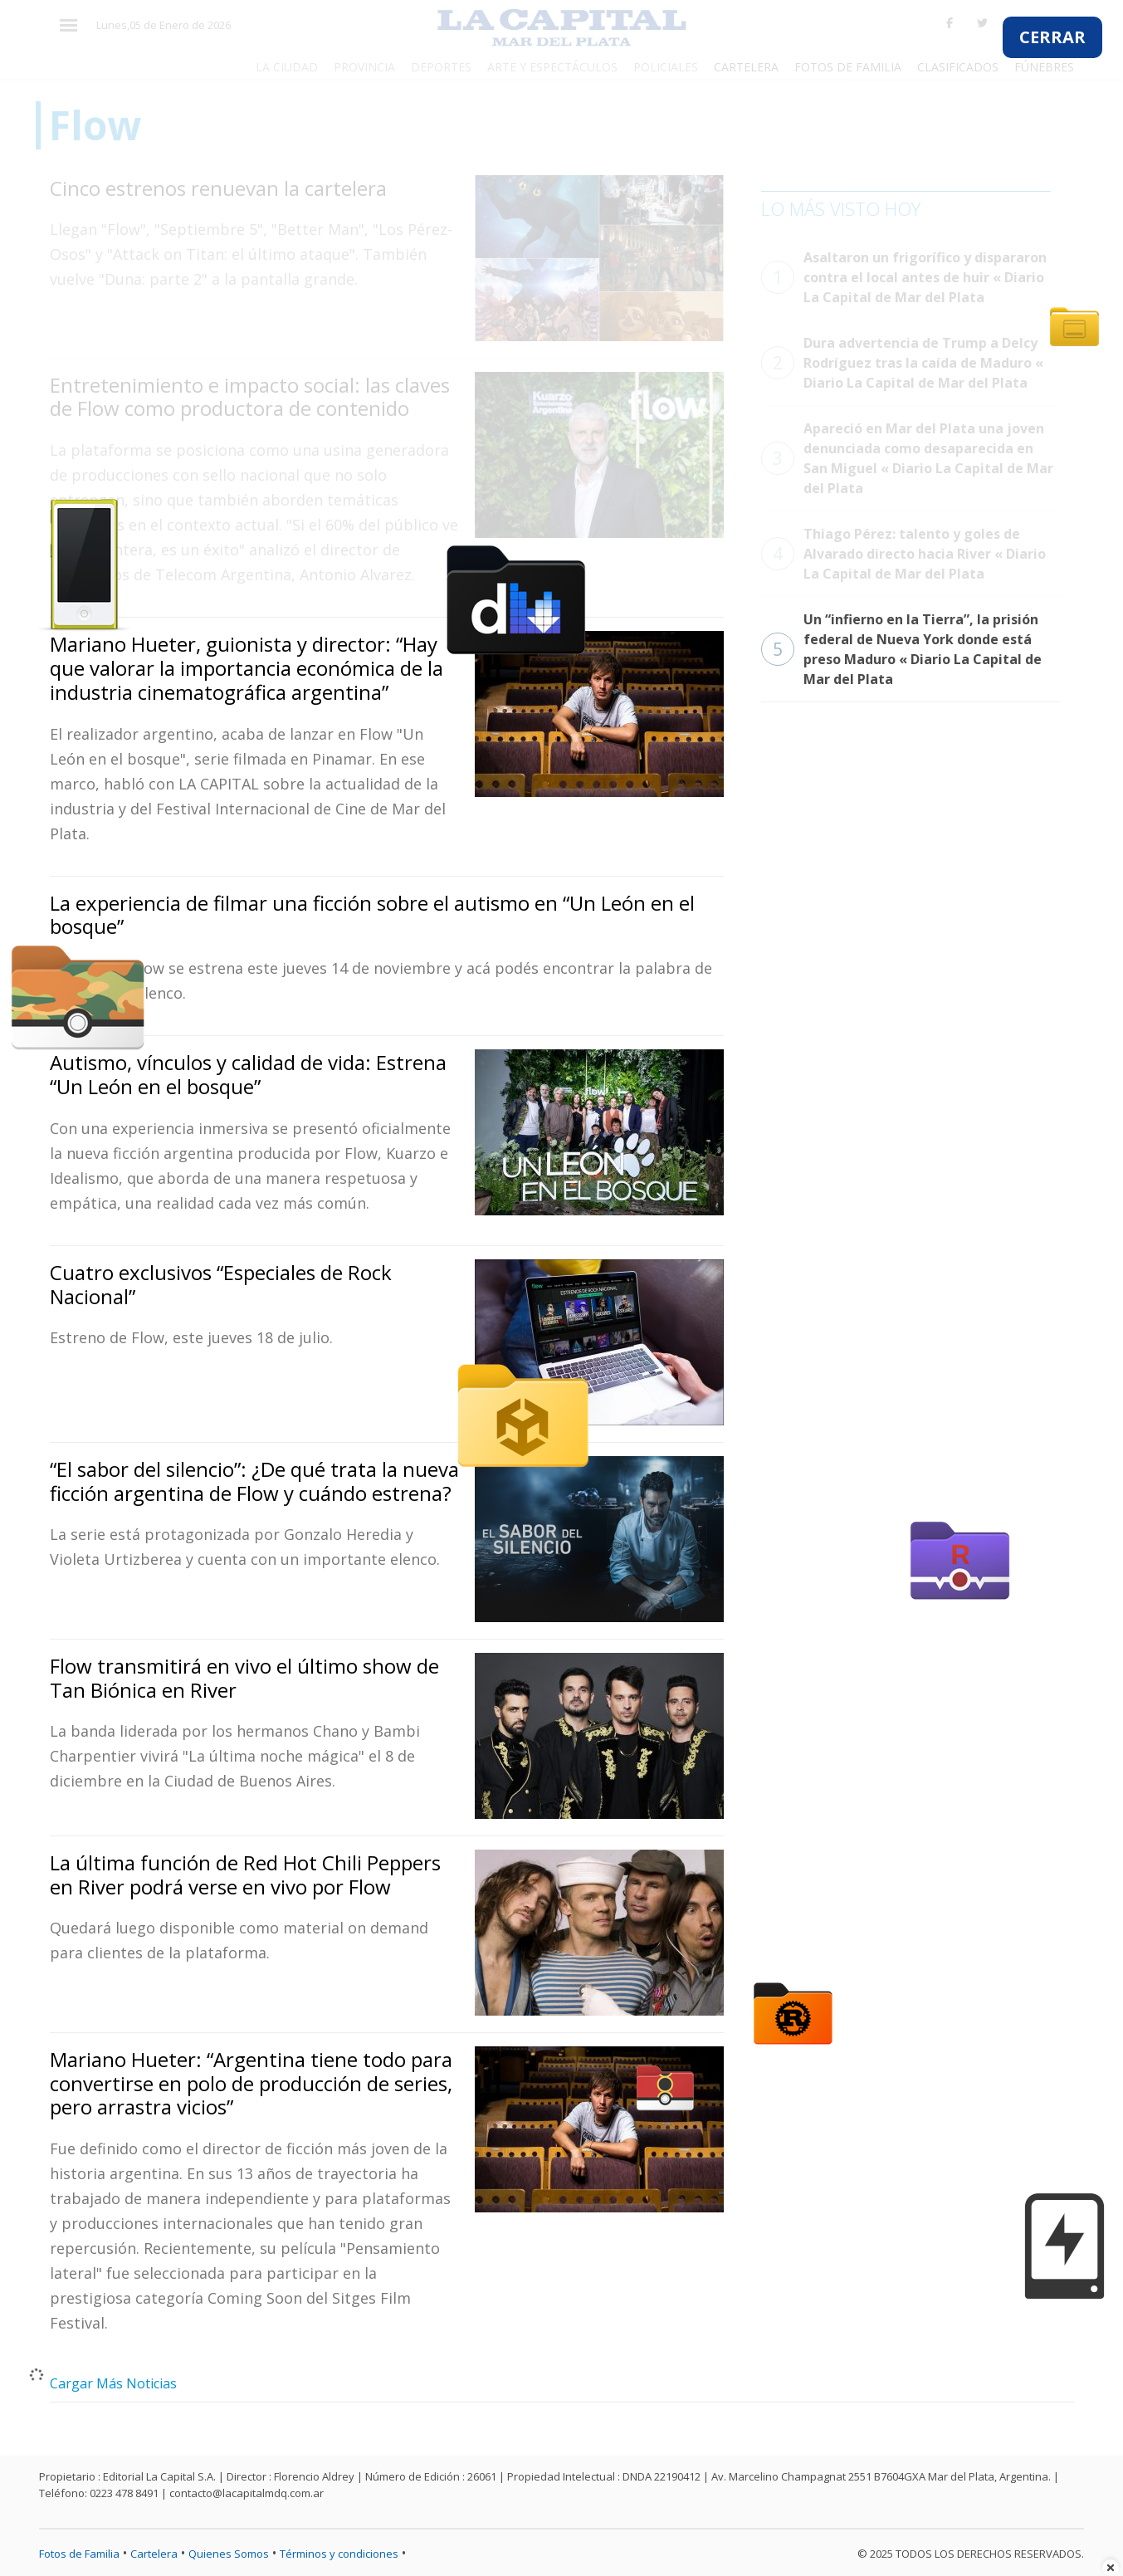 The image size is (1123, 2576). I want to click on folder for Pokémon Team Rocket collection or fan content, so click(959, 1563).